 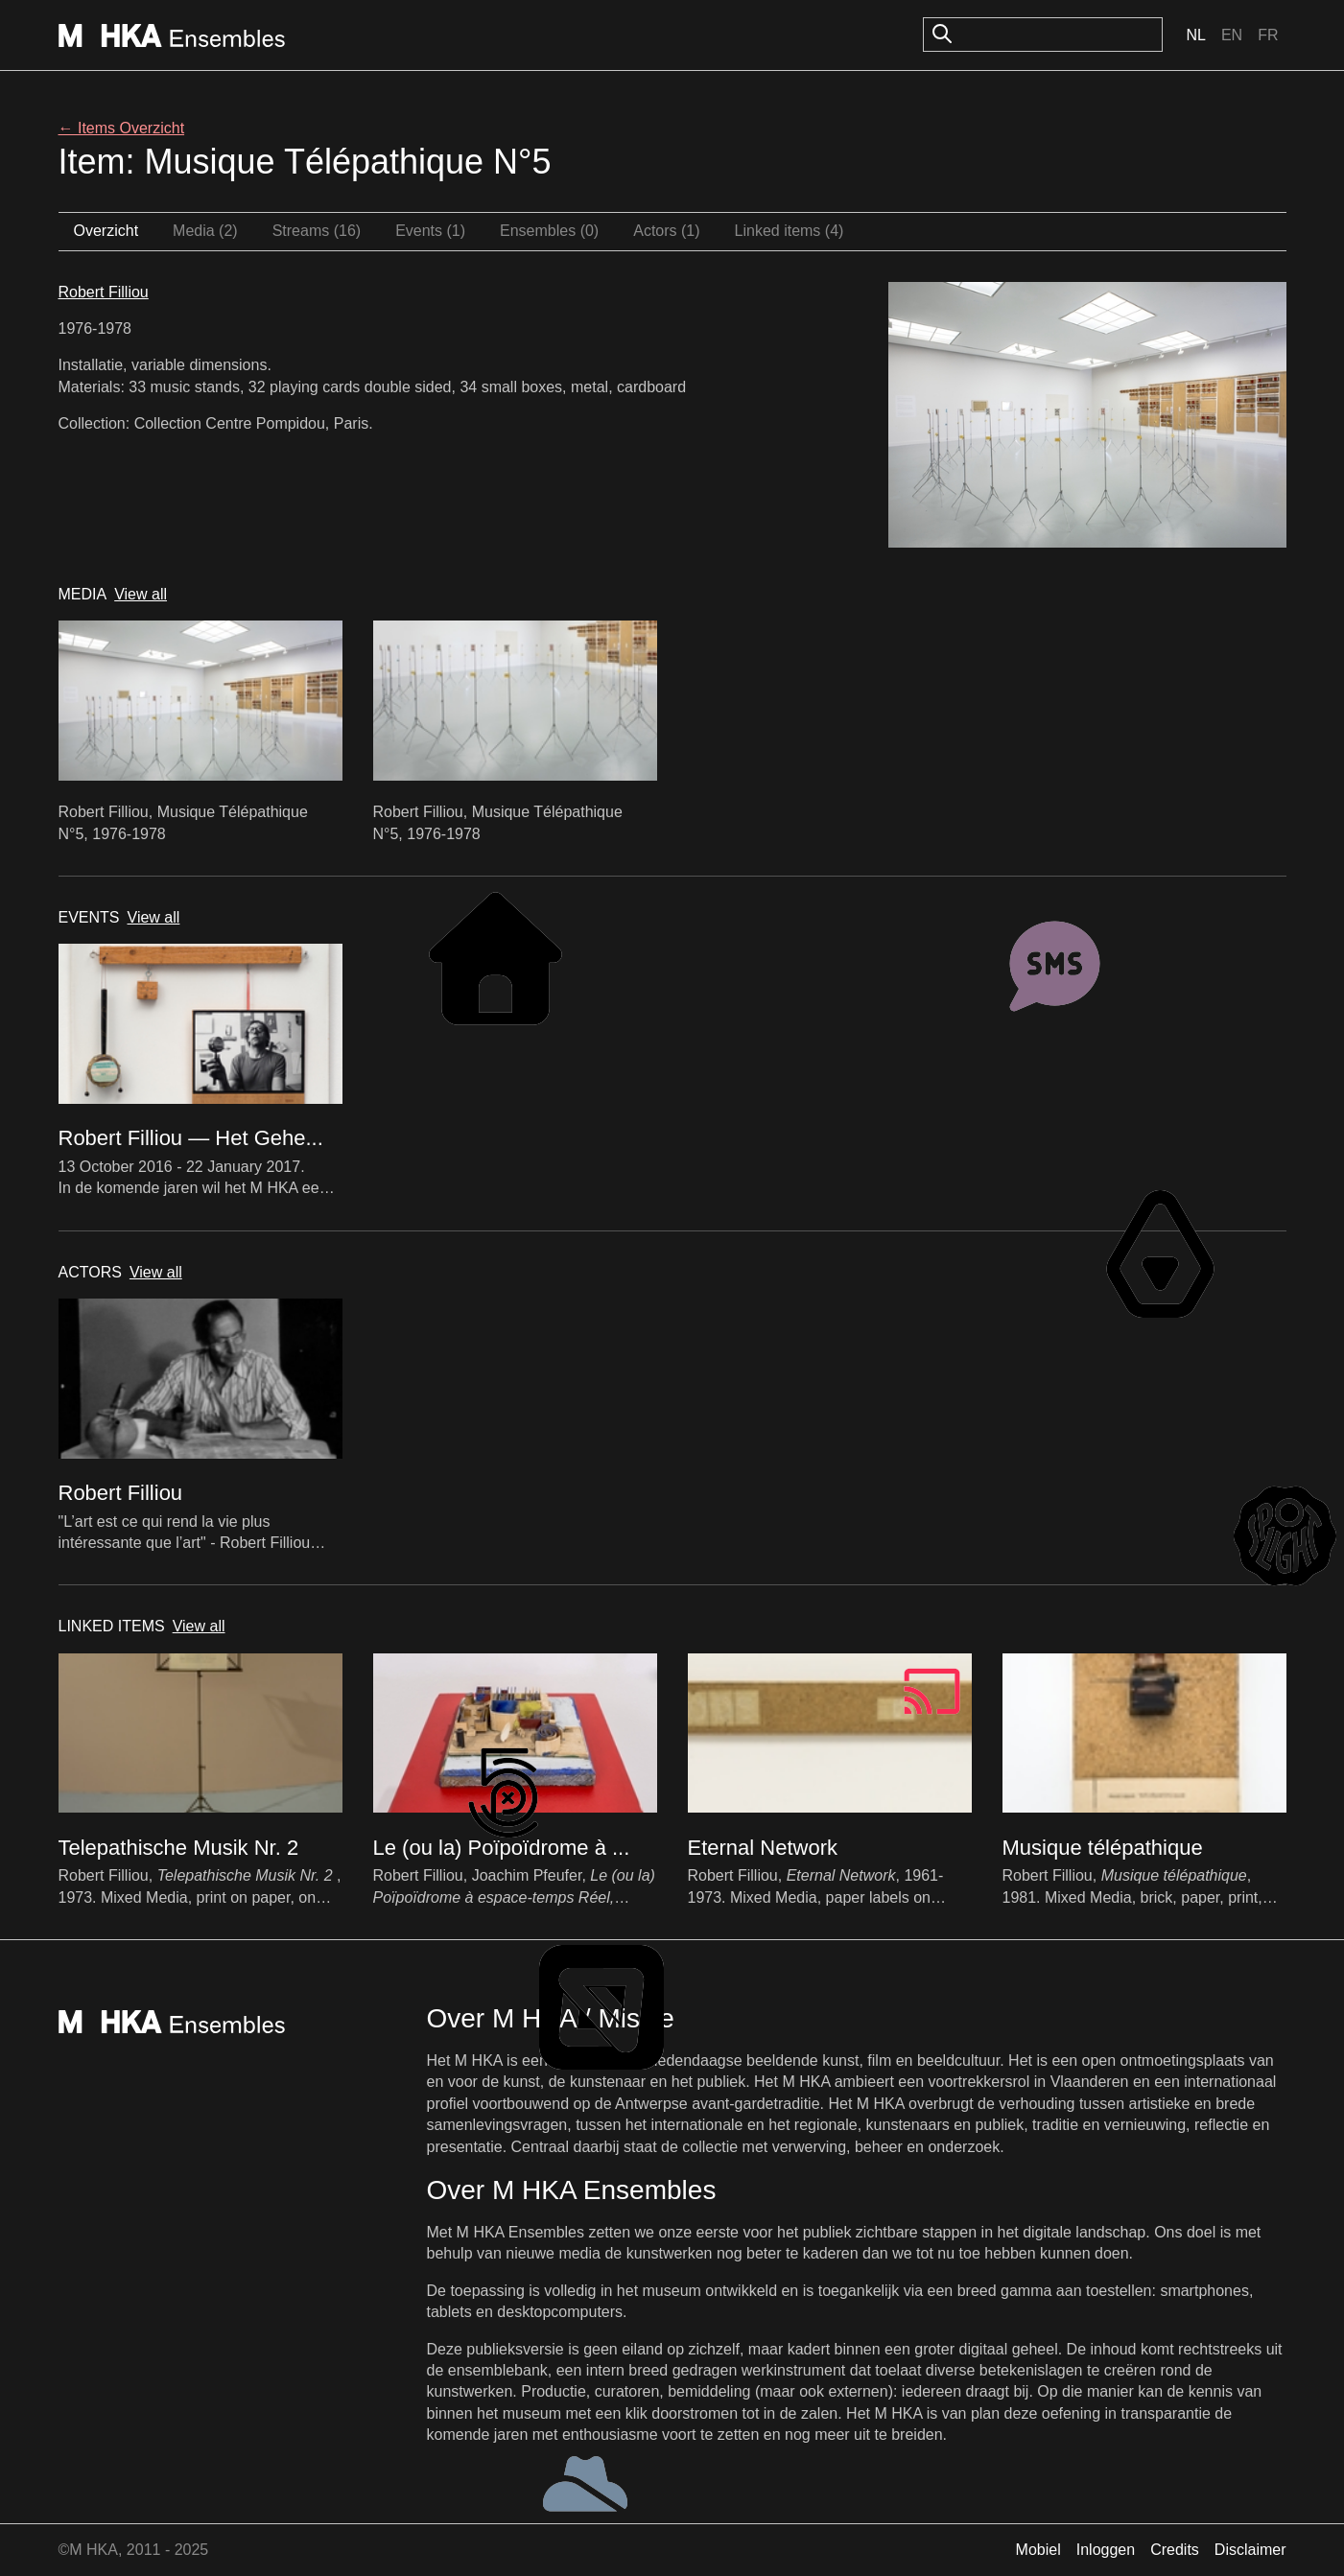 I want to click on navigate to home screen, so click(x=495, y=958).